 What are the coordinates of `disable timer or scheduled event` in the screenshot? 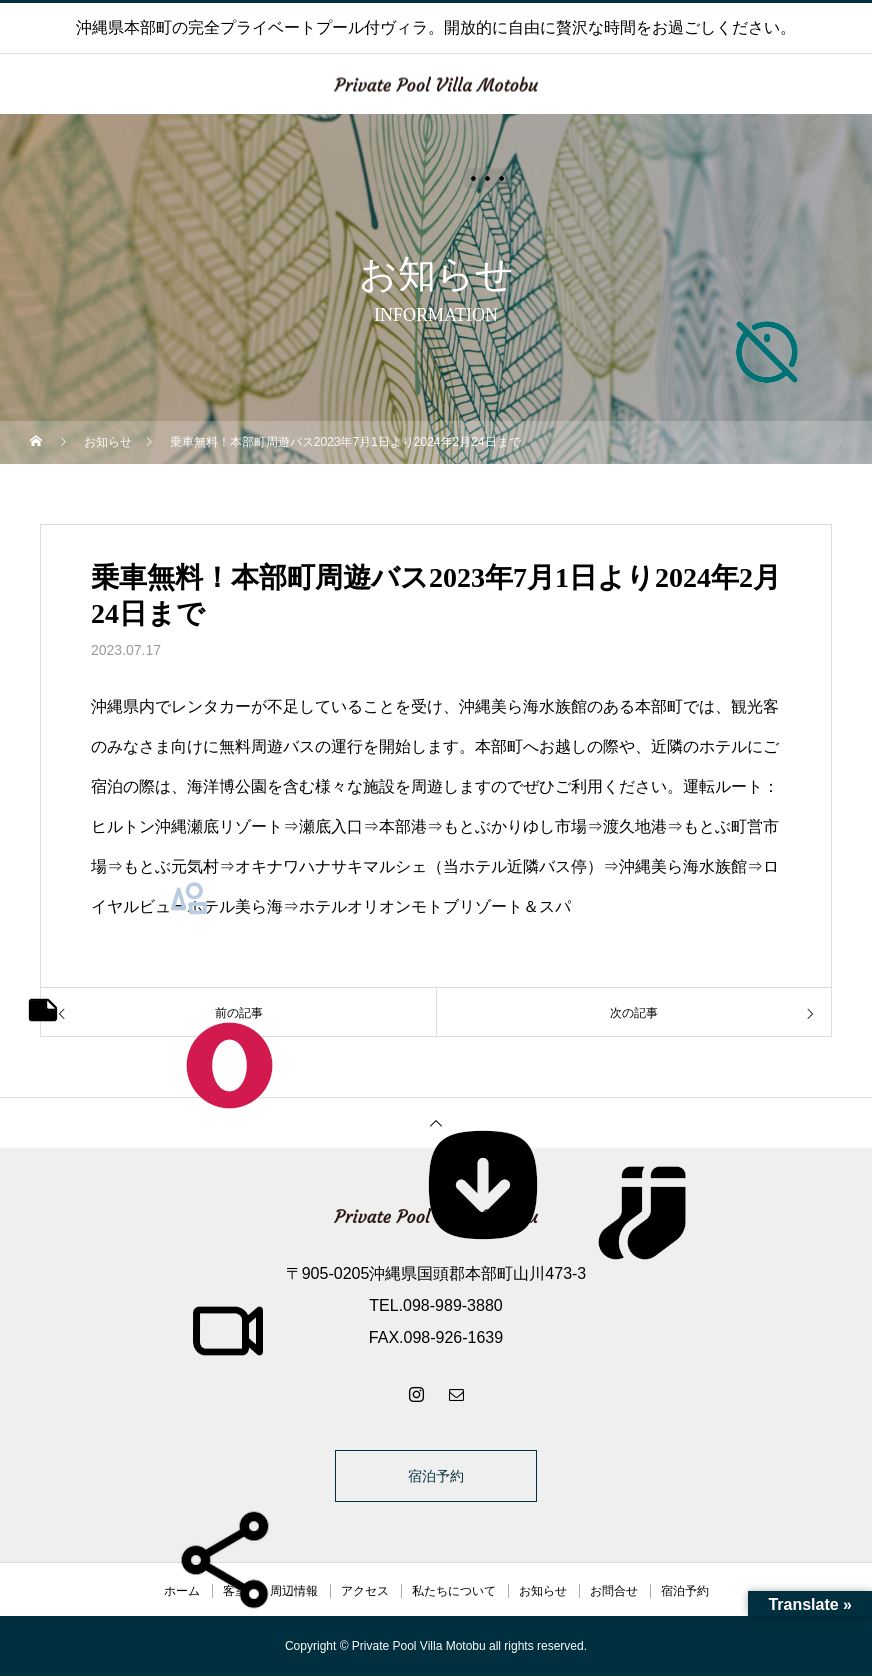 It's located at (767, 352).